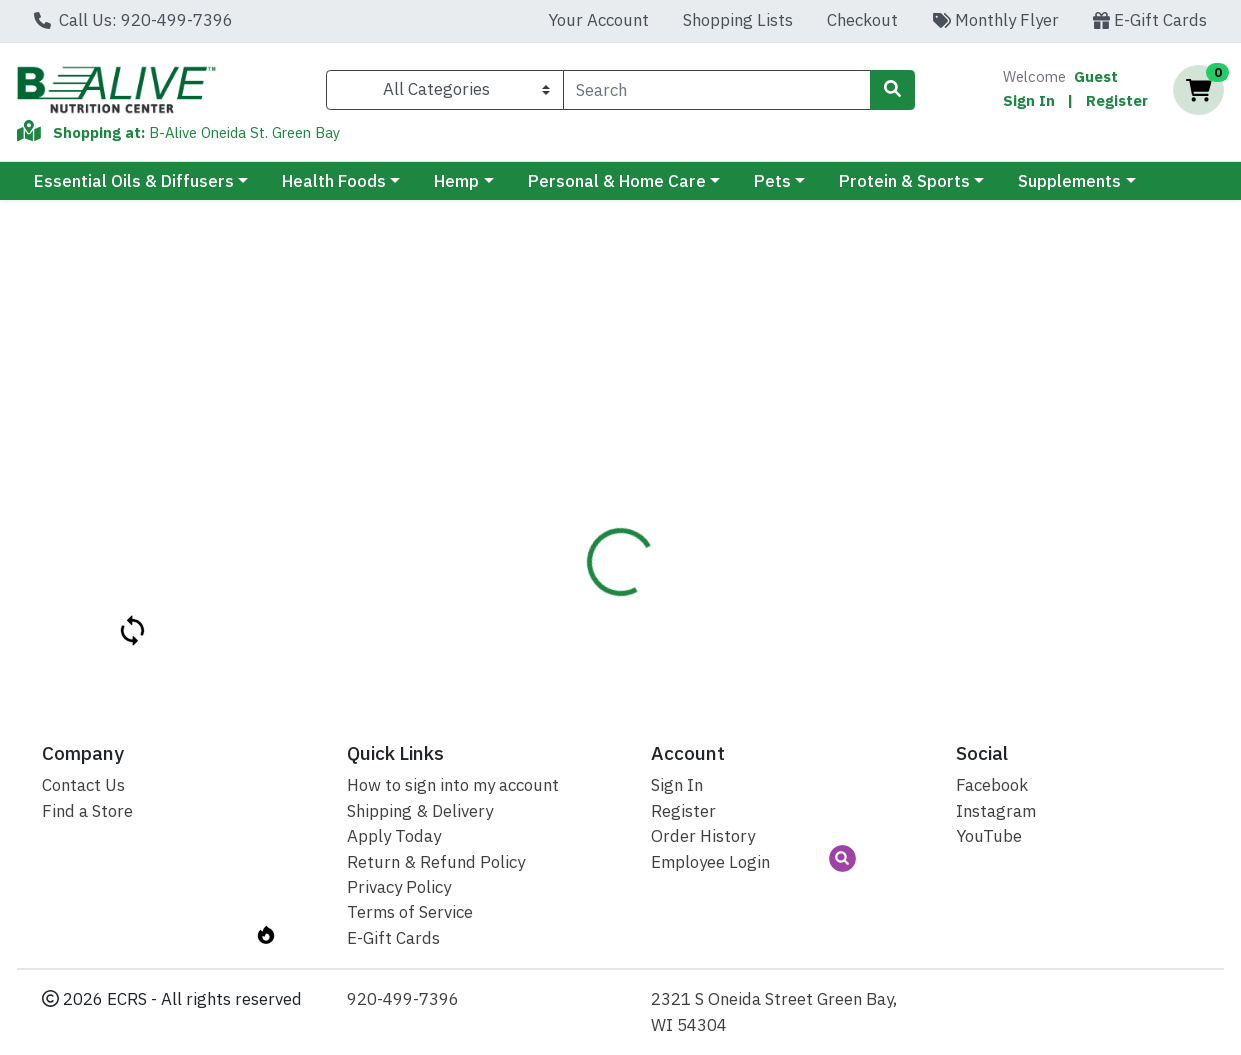 Image resolution: width=1241 pixels, height=1055 pixels. I want to click on tap to search, so click(842, 858).